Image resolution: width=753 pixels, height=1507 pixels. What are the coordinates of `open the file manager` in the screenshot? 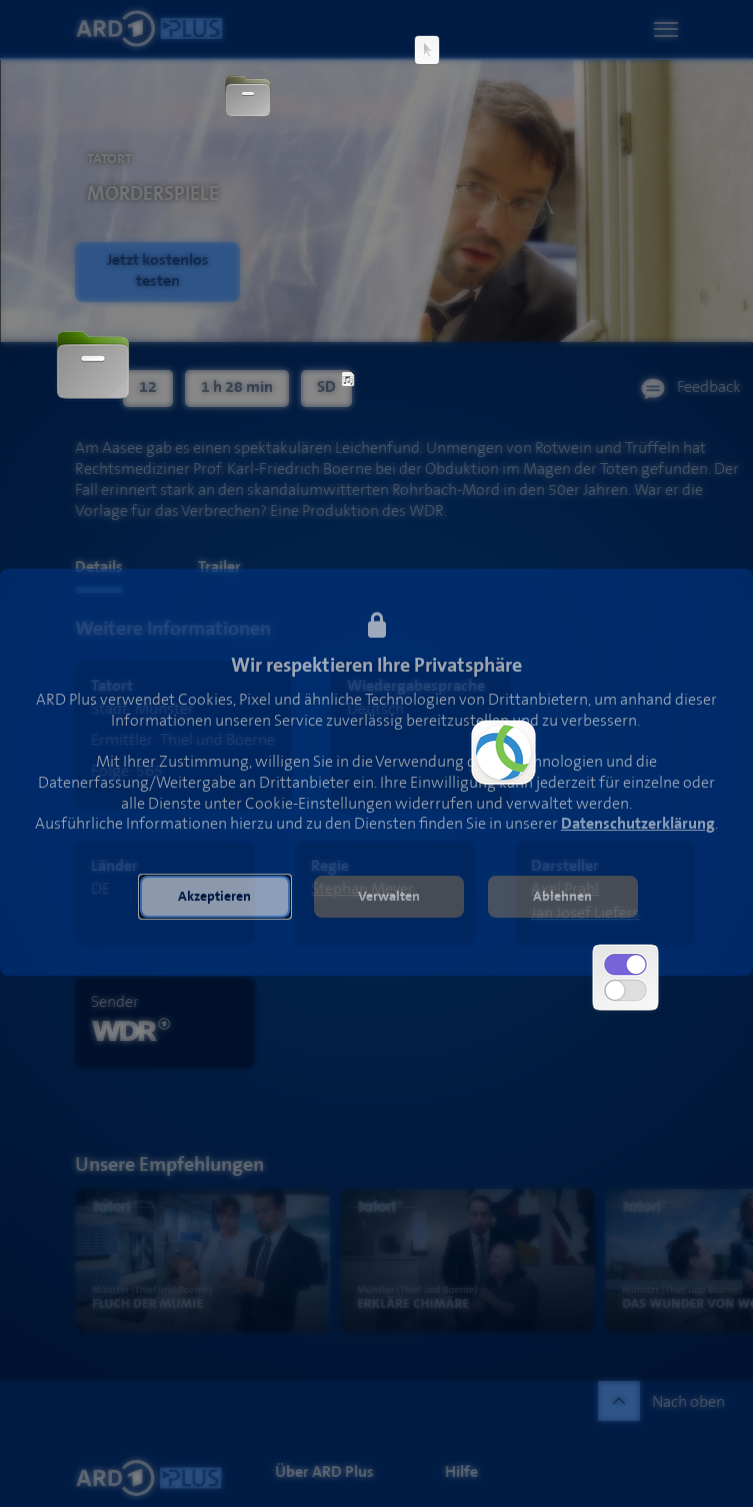 It's located at (248, 96).